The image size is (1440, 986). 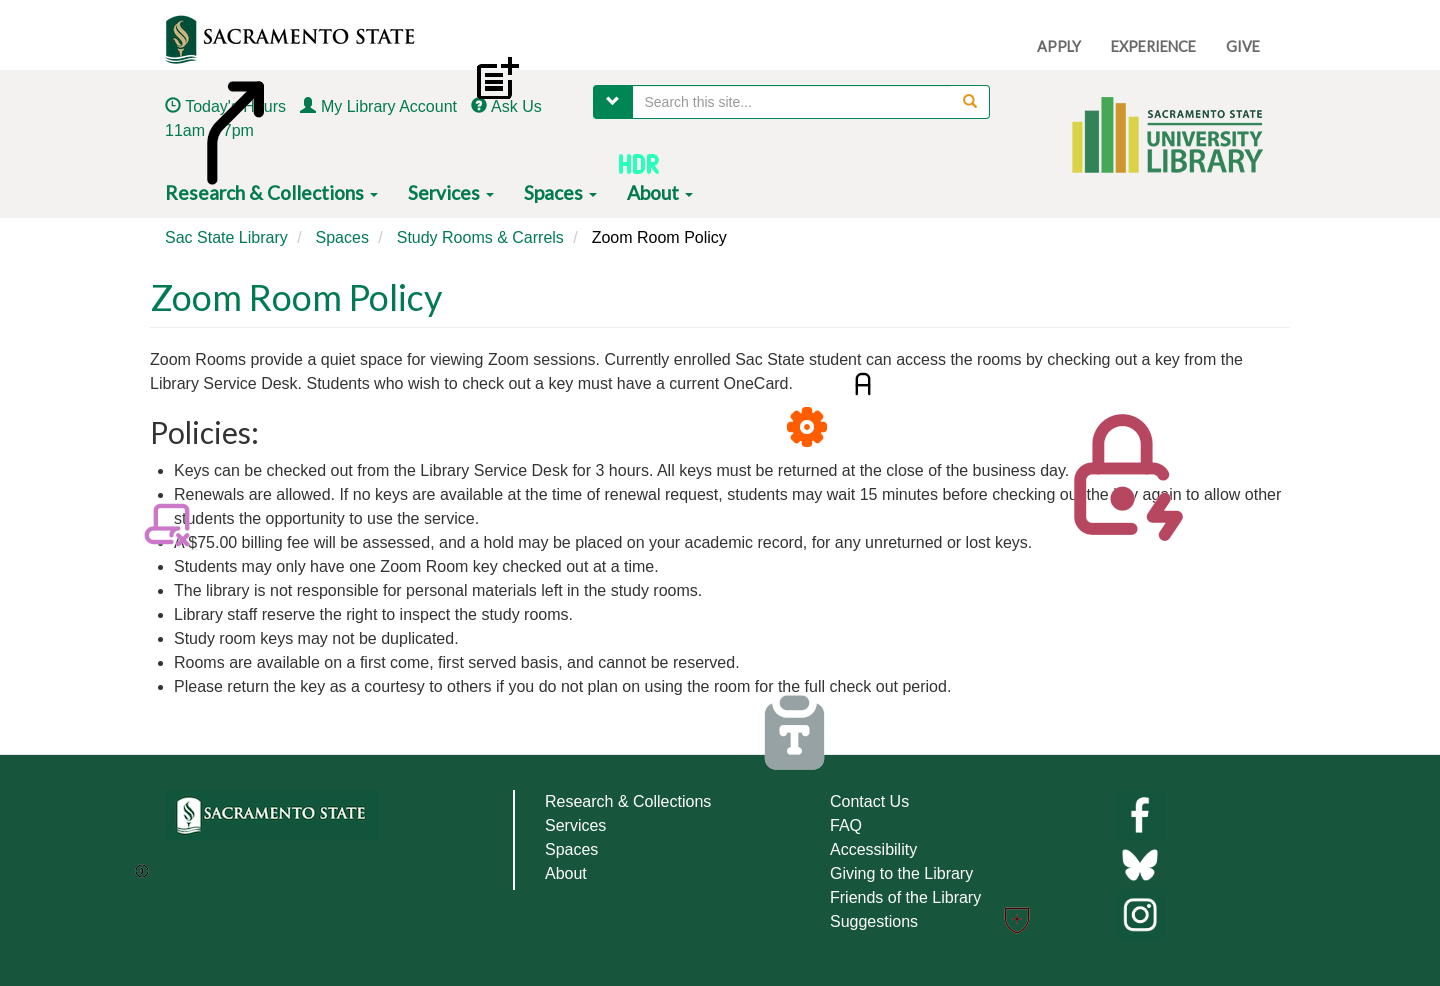 What do you see at coordinates (807, 427) in the screenshot?
I see `access app settings` at bounding box center [807, 427].